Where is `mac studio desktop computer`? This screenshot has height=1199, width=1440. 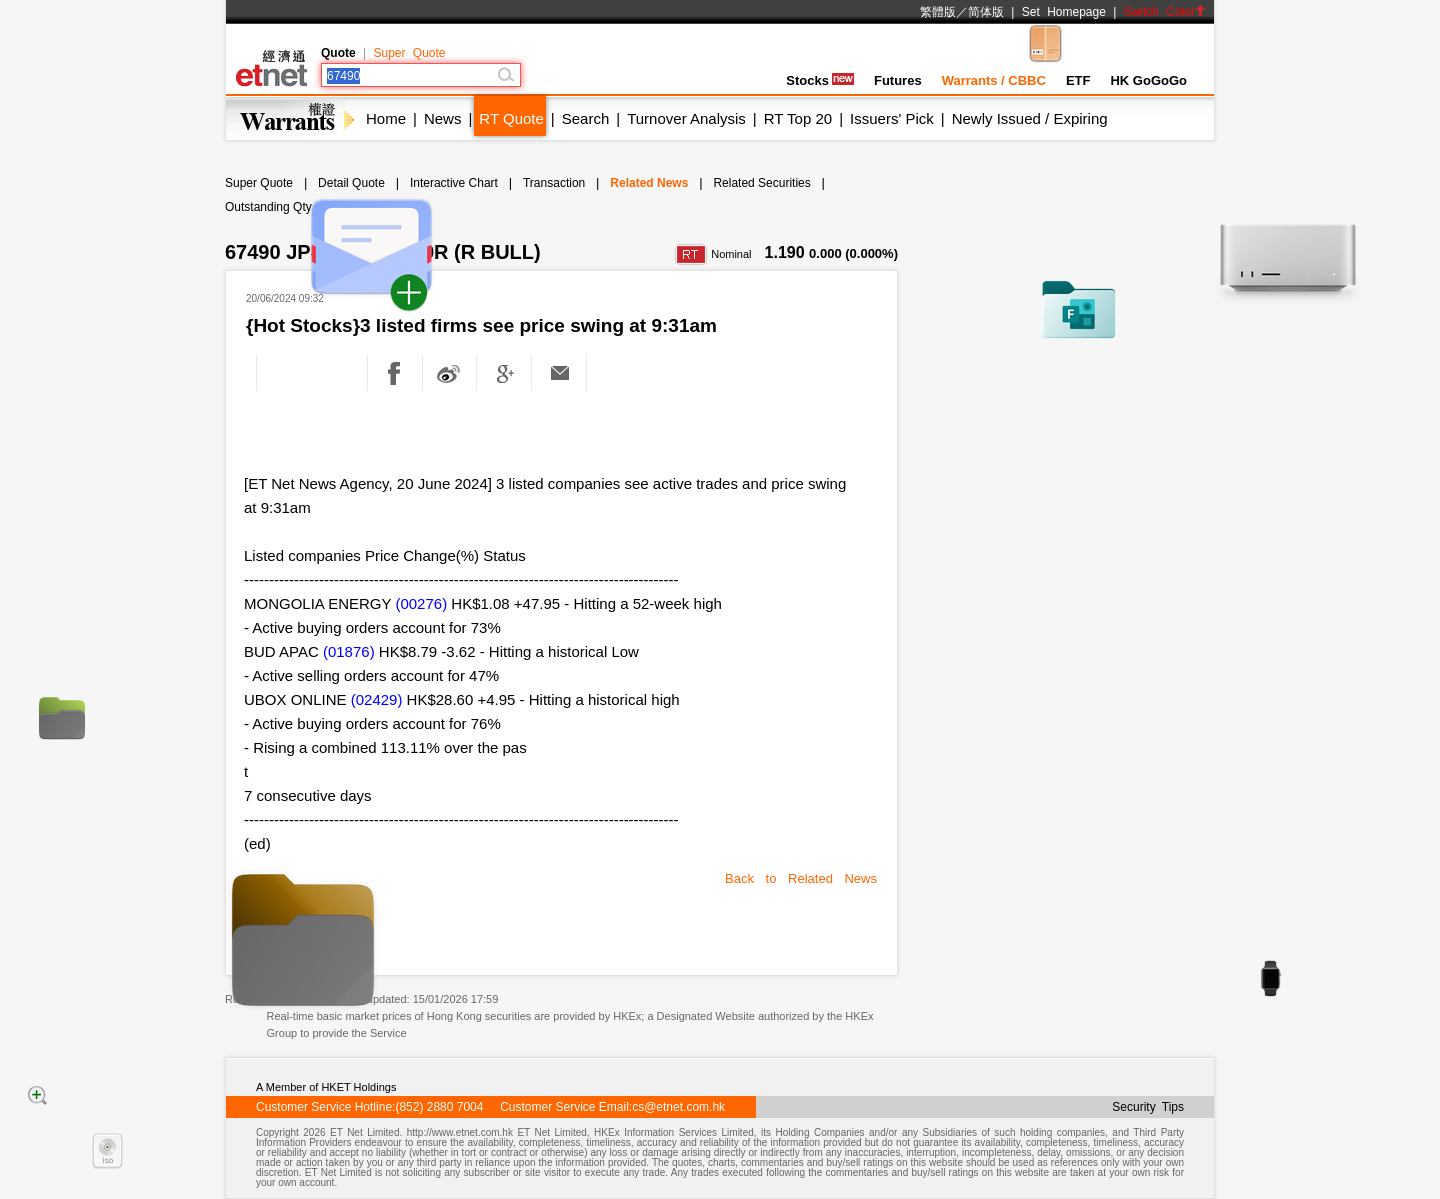
mac studio desktop computer is located at coordinates (1288, 255).